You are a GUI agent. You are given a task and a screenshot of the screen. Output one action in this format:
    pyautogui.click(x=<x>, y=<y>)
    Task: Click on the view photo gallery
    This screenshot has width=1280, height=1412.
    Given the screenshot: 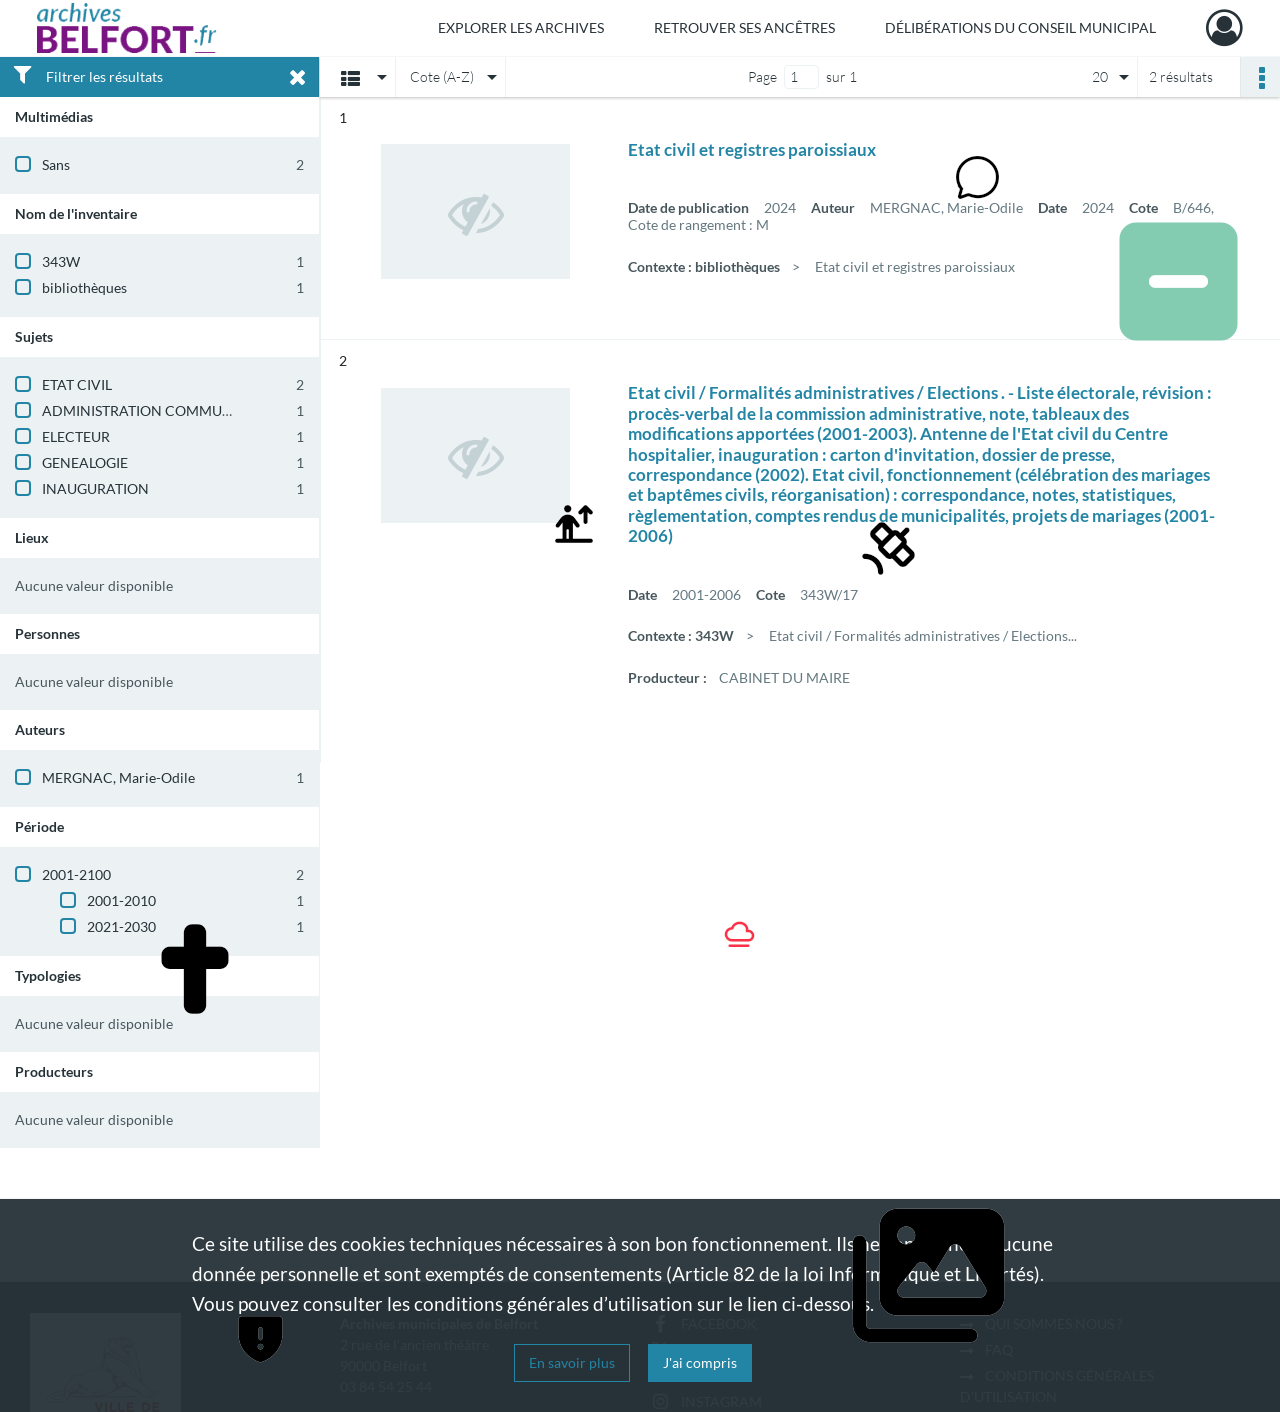 What is the action you would take?
    pyautogui.click(x=933, y=1271)
    